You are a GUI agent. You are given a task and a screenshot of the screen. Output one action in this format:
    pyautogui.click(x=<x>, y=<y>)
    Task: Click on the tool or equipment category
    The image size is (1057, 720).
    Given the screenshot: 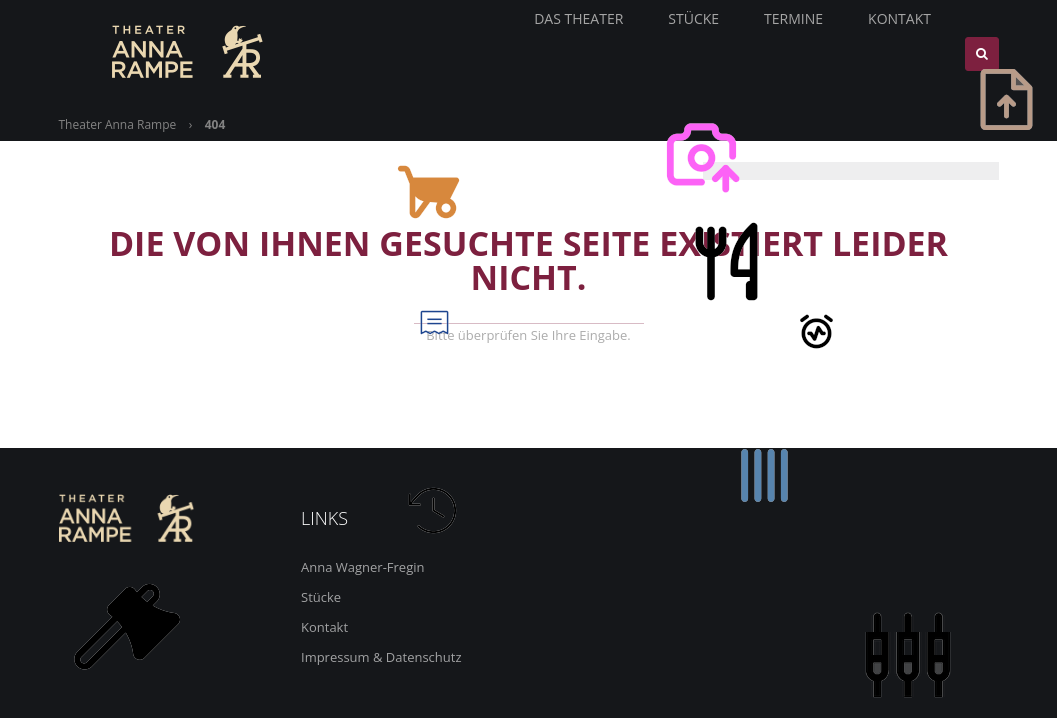 What is the action you would take?
    pyautogui.click(x=127, y=630)
    